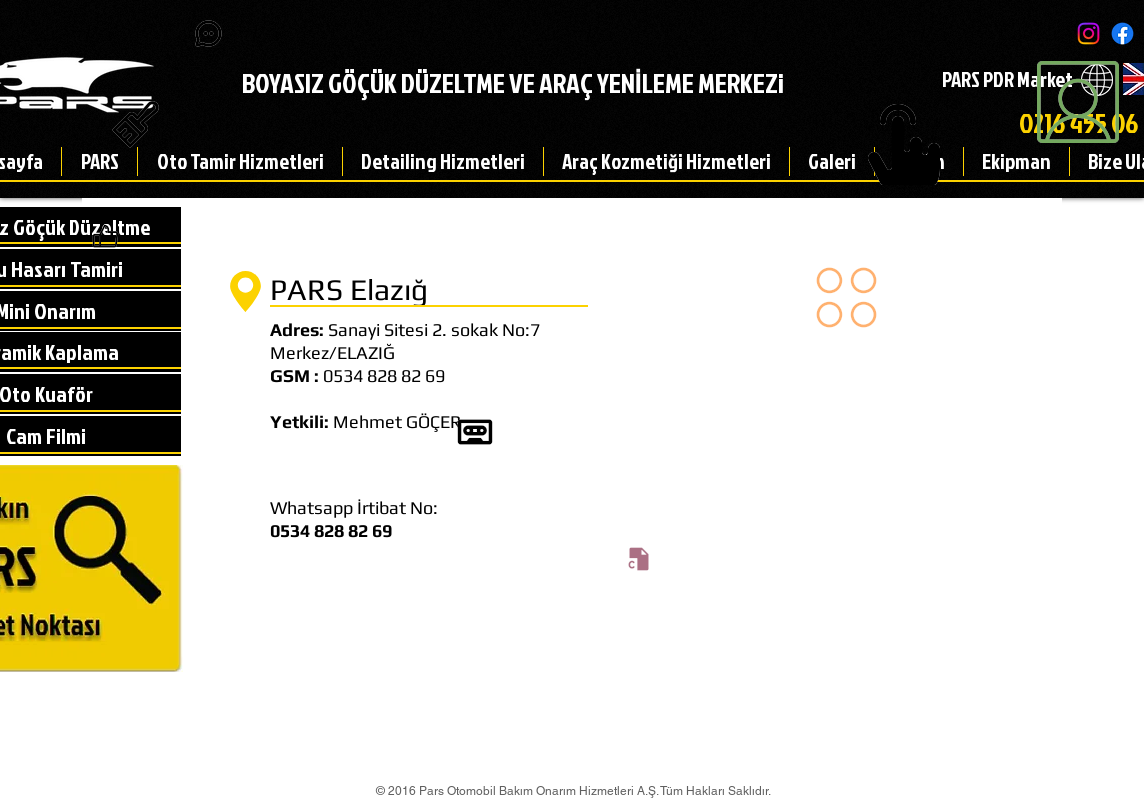  I want to click on open messaging or chat, so click(208, 33).